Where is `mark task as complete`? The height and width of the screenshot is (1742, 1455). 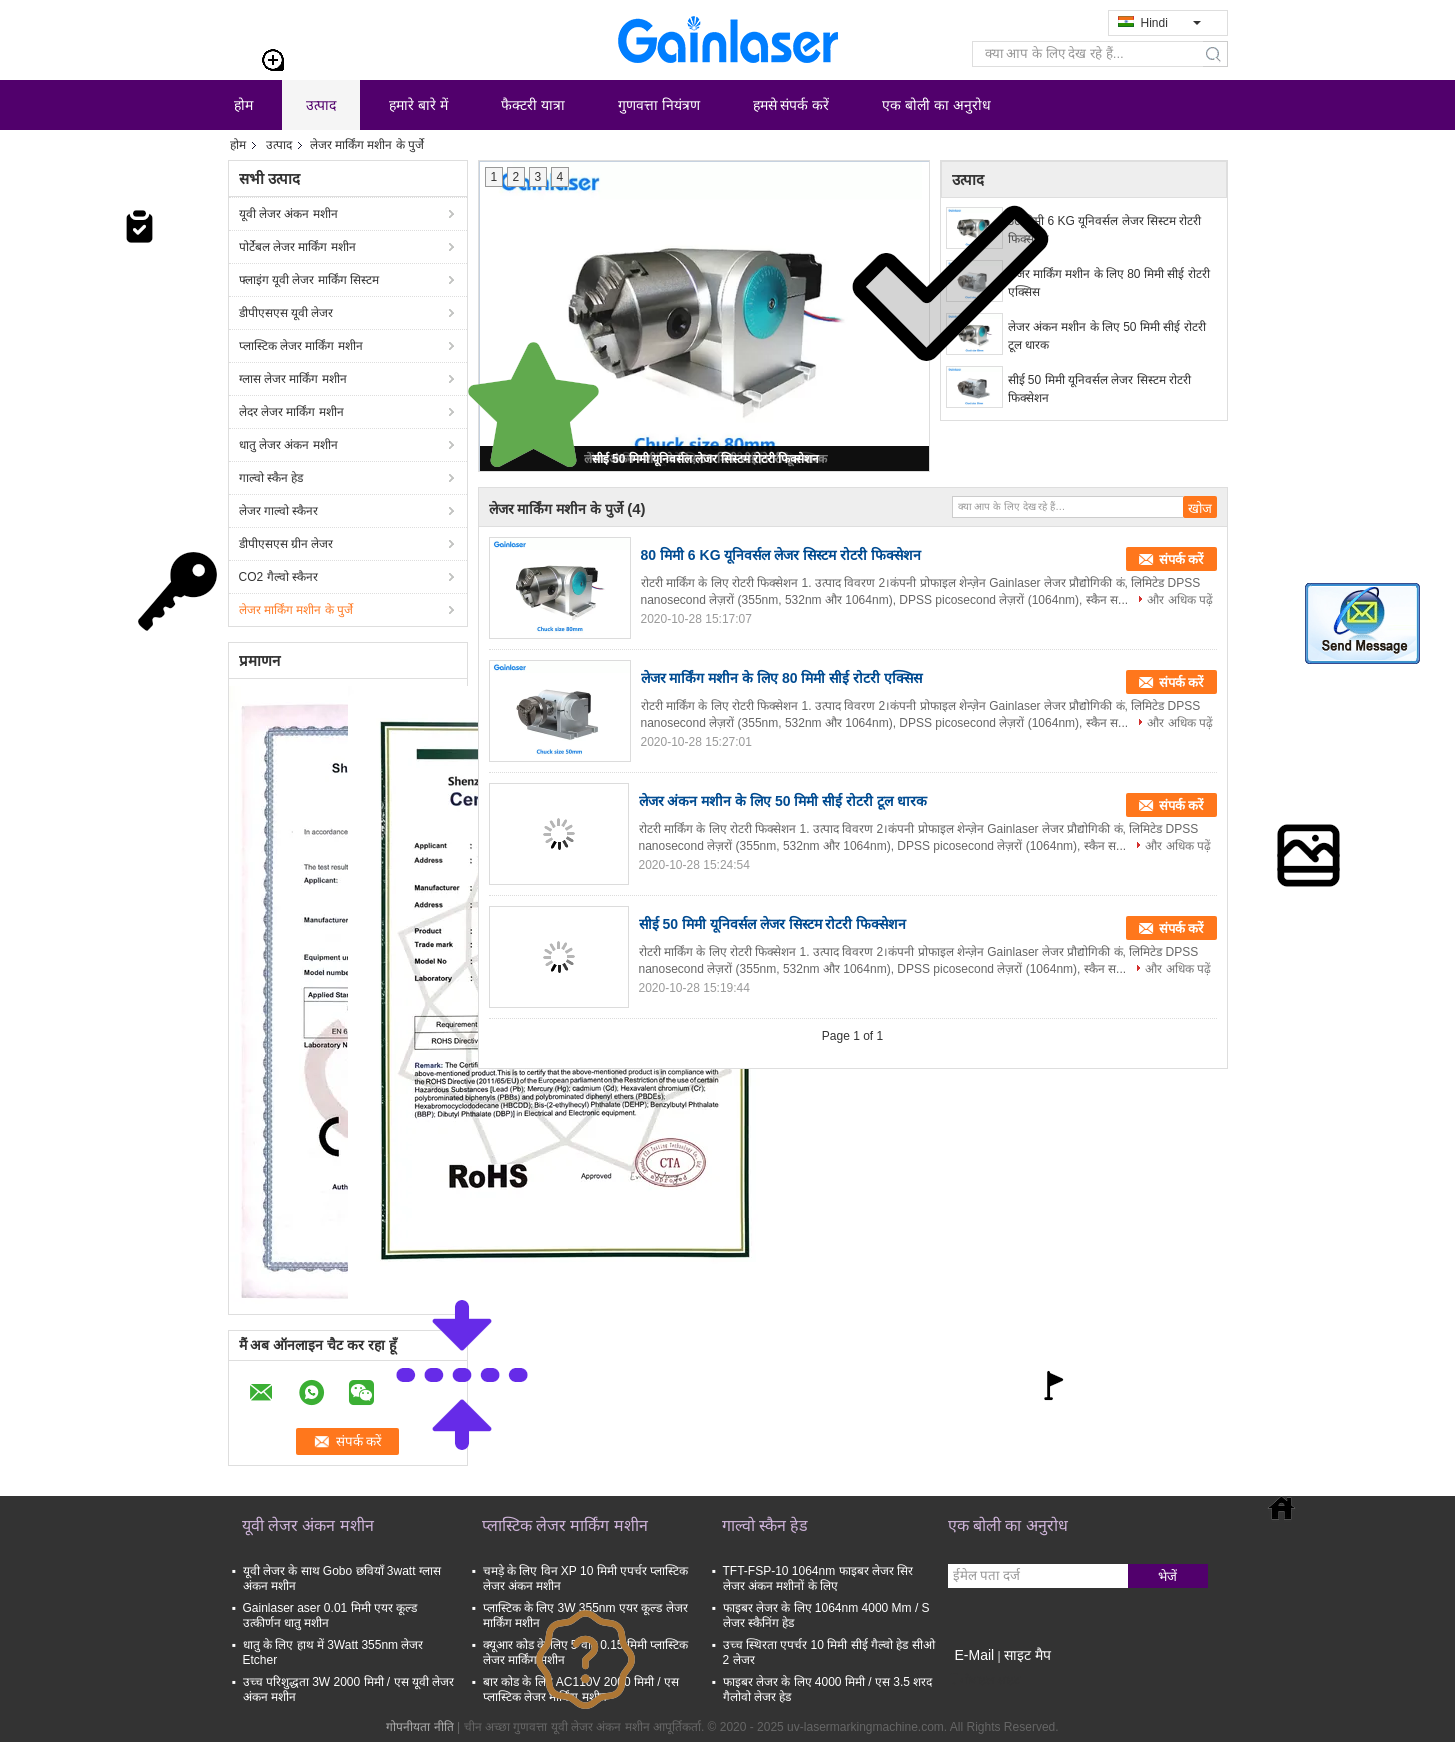
mark task as complete is located at coordinates (139, 226).